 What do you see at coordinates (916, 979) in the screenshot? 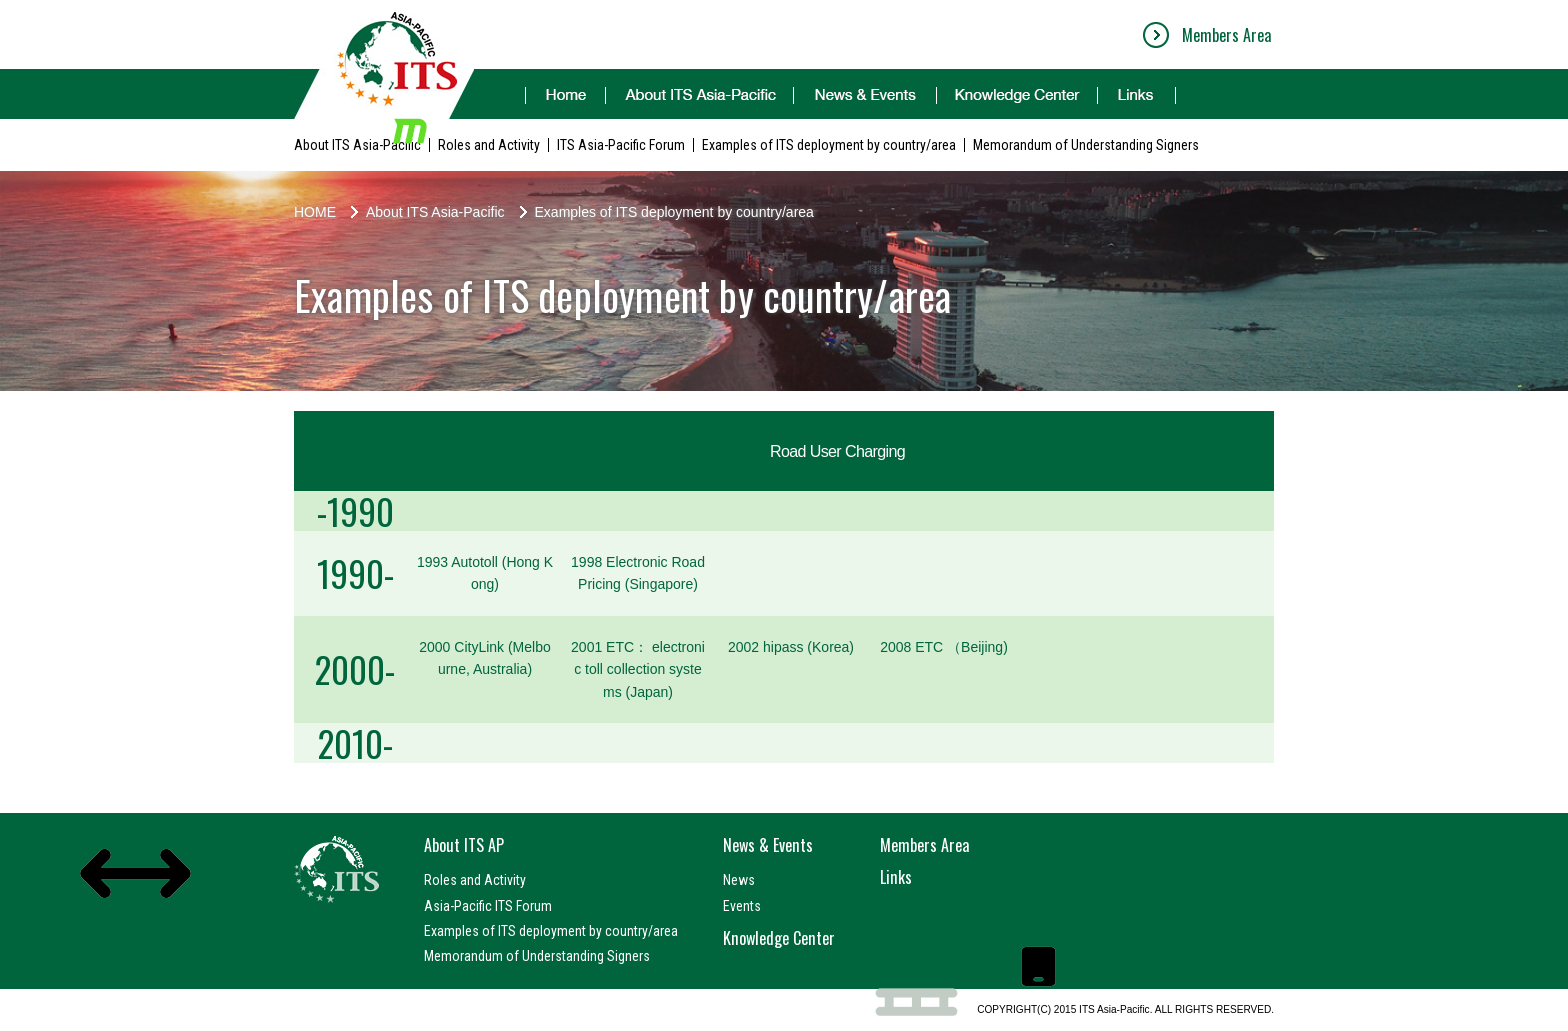
I see `view warehouse inventory` at bounding box center [916, 979].